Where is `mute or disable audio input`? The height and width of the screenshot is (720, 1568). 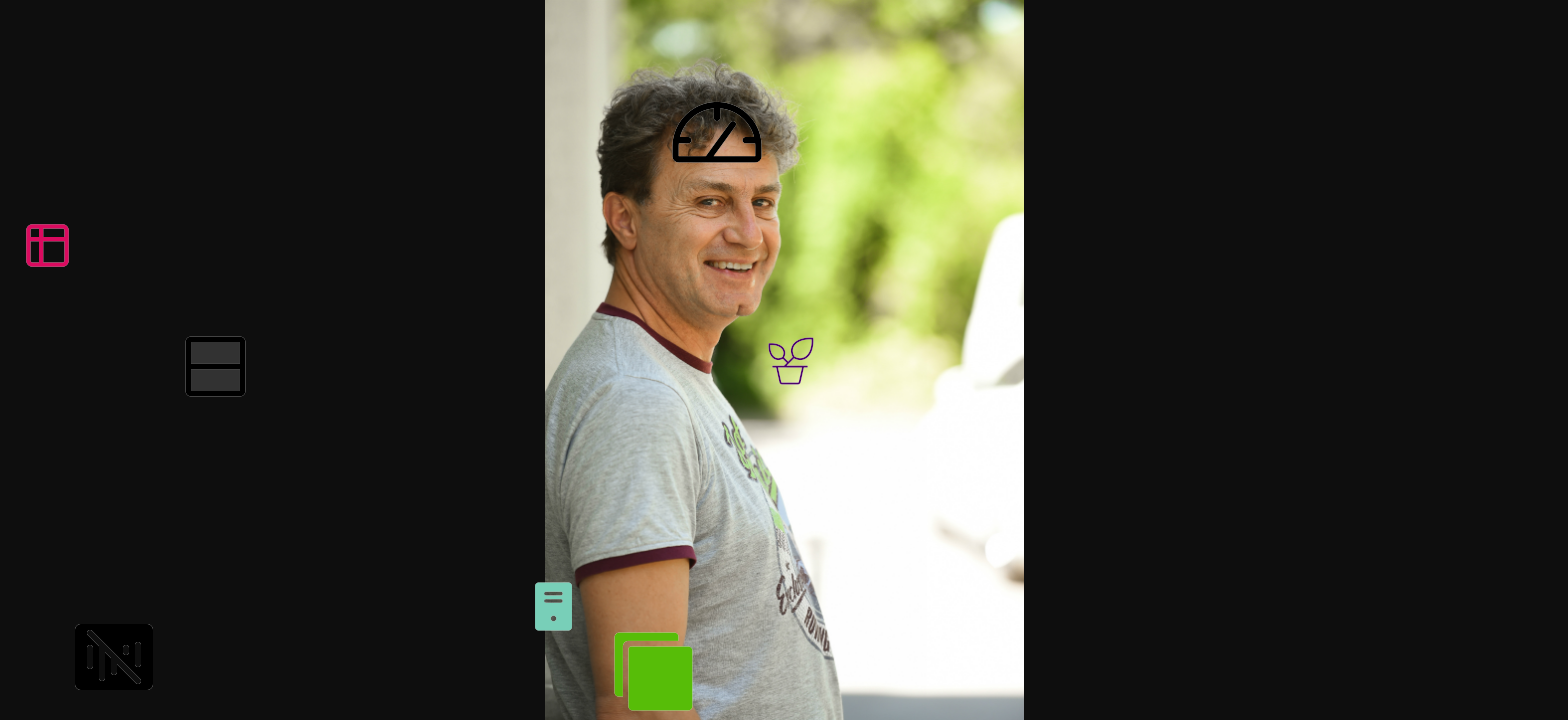 mute or disable audio input is located at coordinates (114, 657).